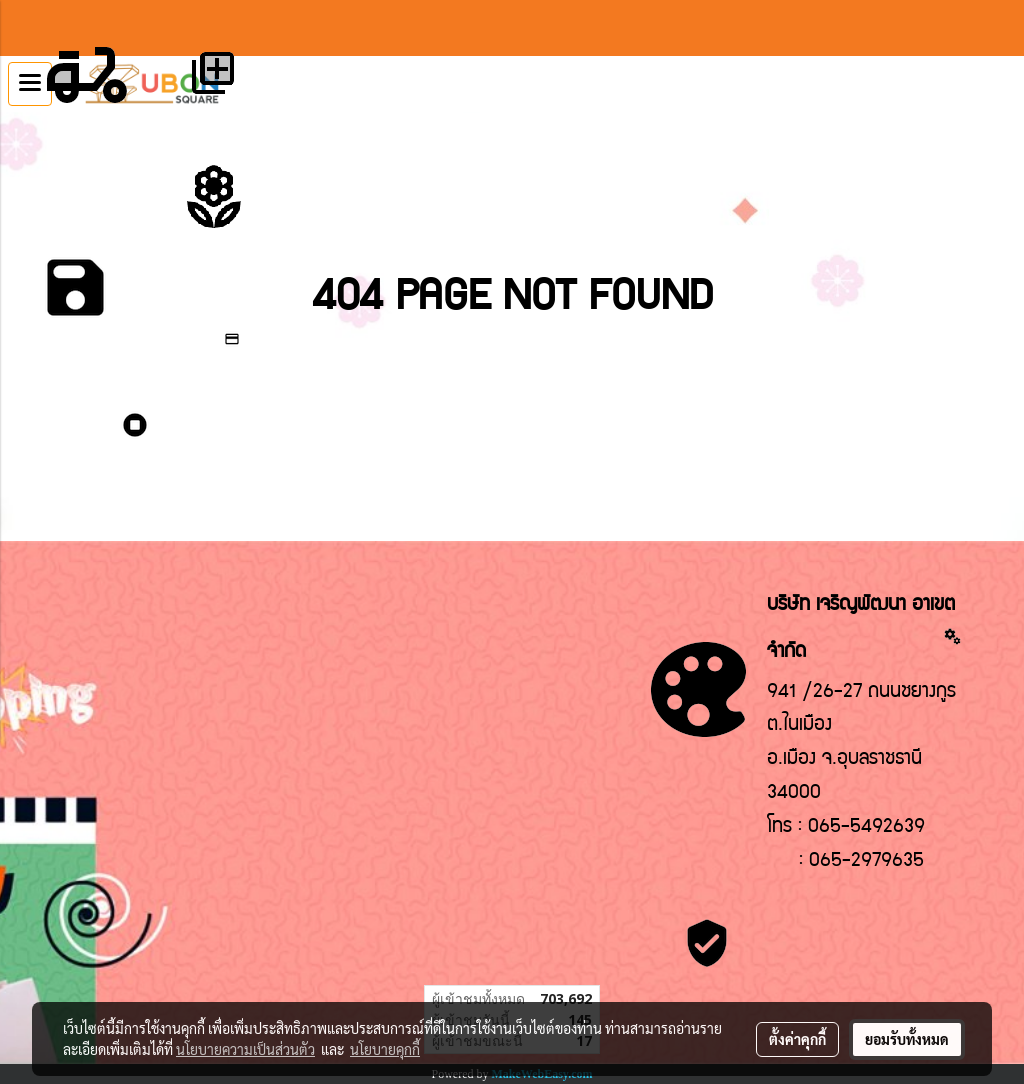 The height and width of the screenshot is (1084, 1024). Describe the element at coordinates (698, 689) in the screenshot. I see `open color picker or theme settings` at that location.